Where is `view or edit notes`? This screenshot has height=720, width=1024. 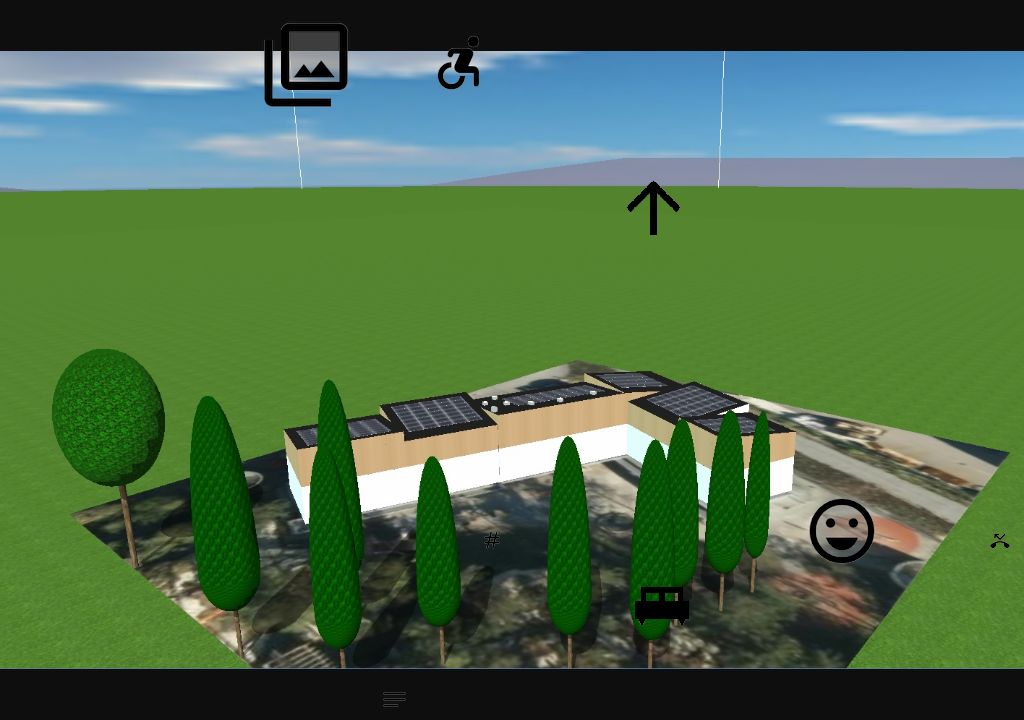
view or edit notes is located at coordinates (394, 699).